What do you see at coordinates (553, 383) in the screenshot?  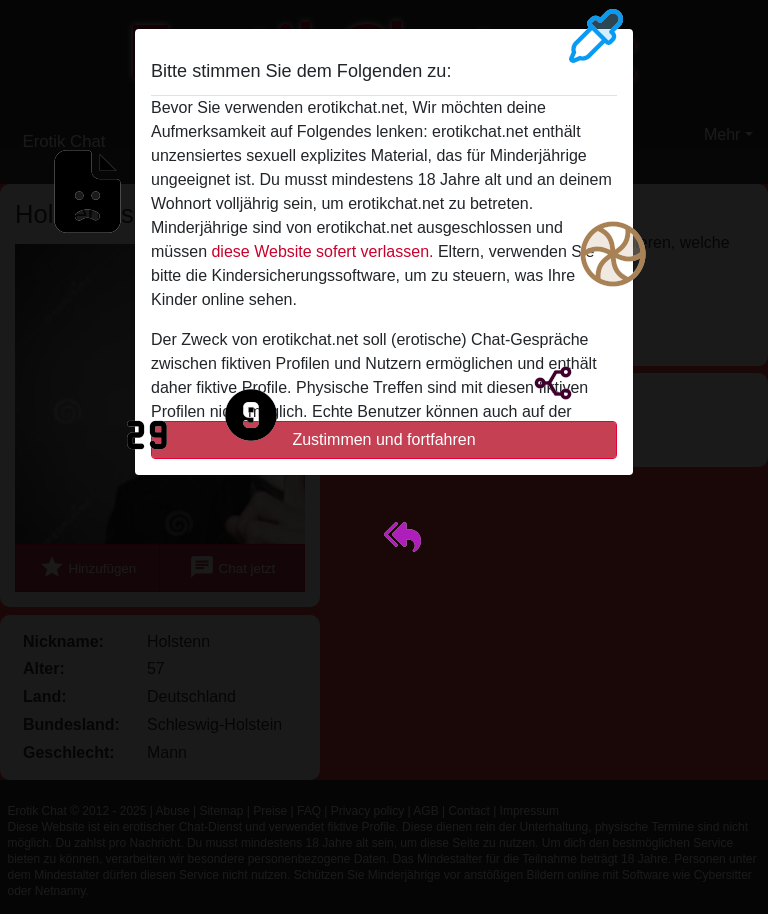 I see `view your stackshare profile` at bounding box center [553, 383].